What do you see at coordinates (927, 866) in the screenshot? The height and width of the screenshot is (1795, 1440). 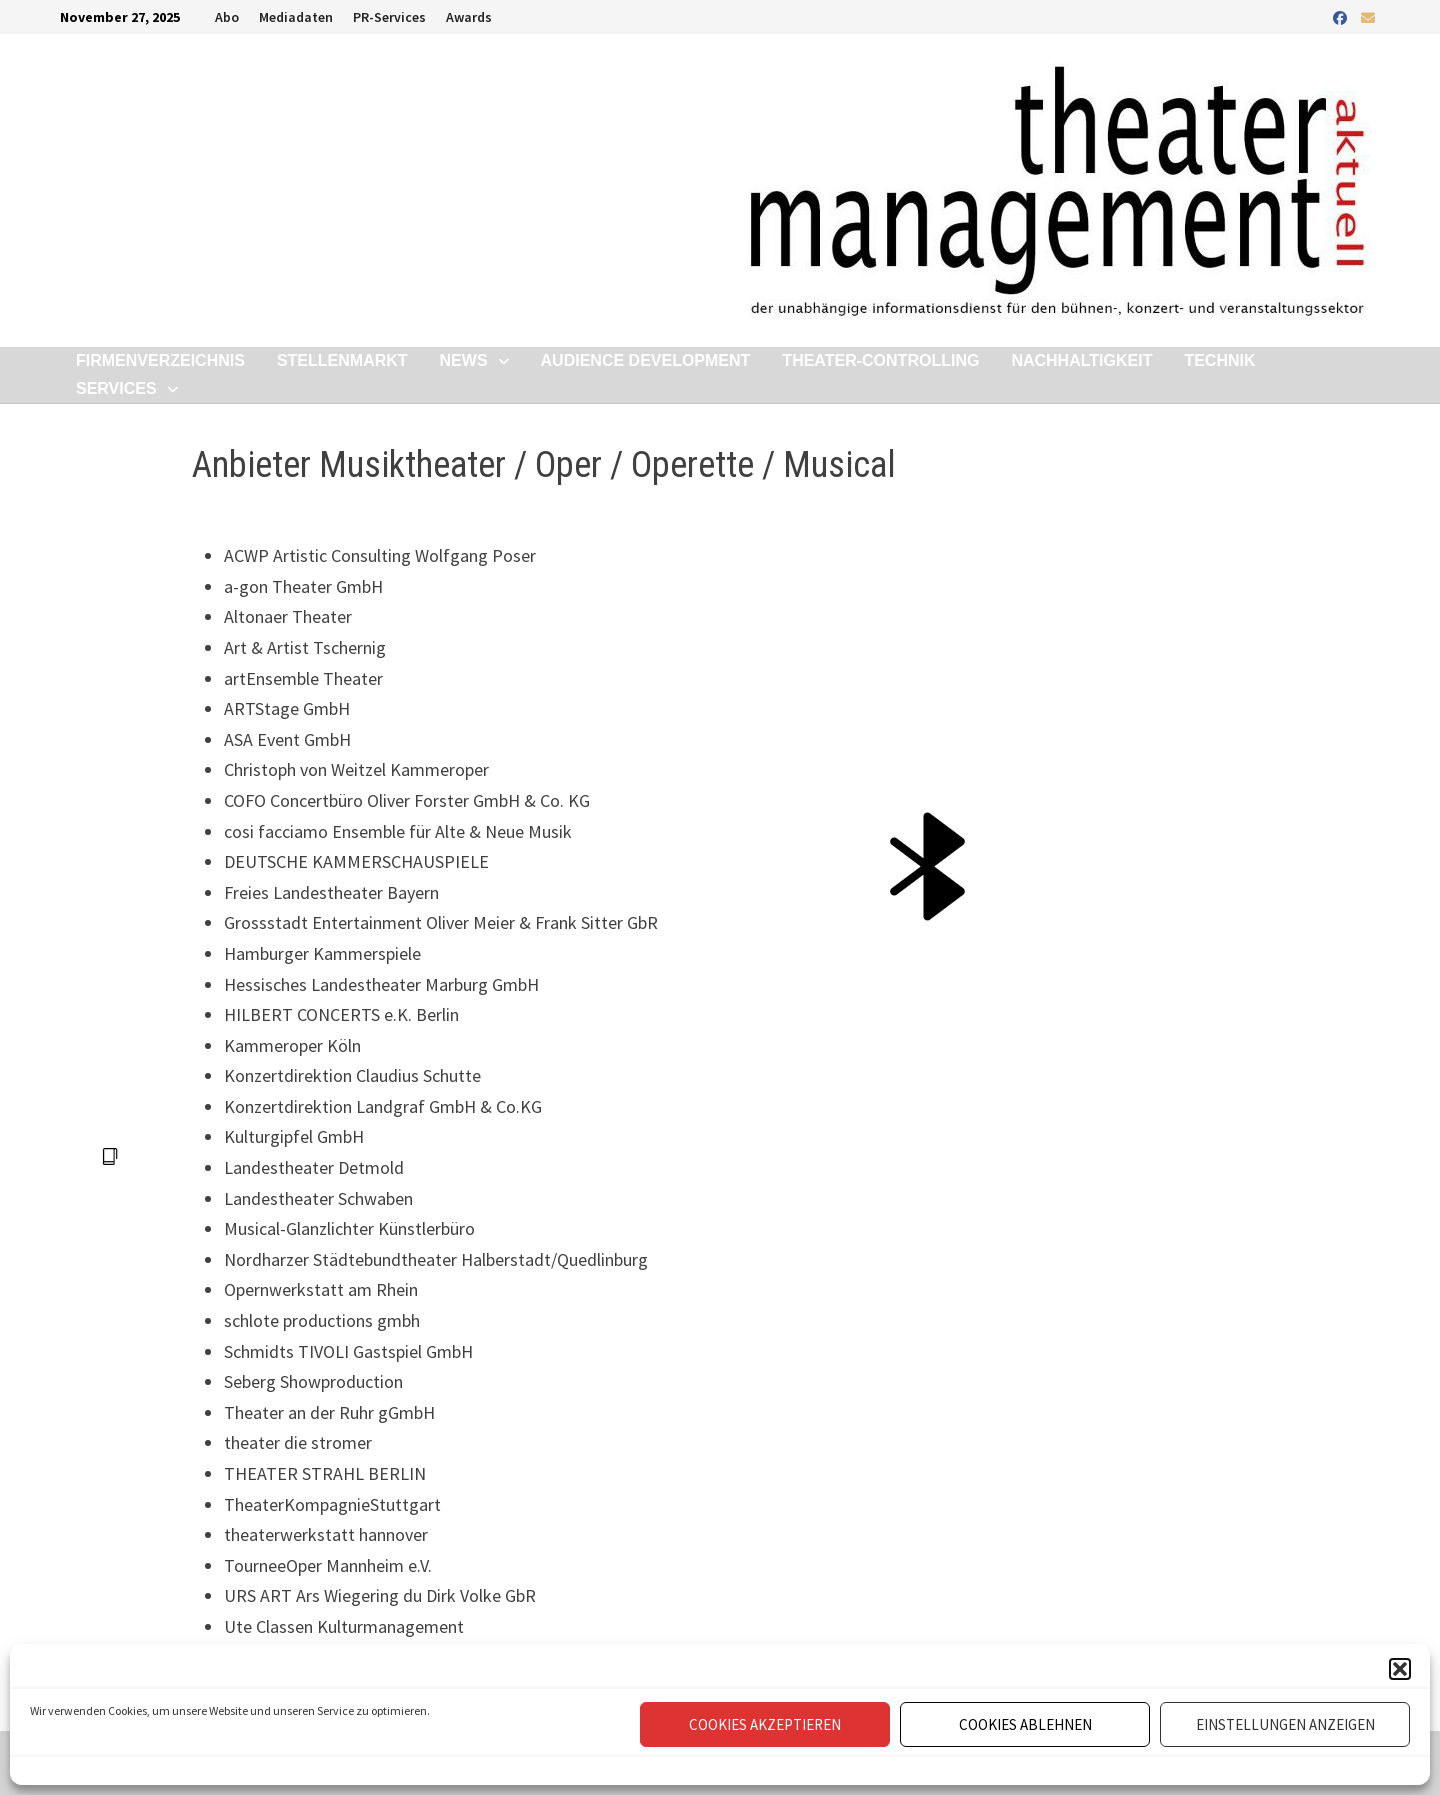 I see `toggle bluetooth connectivity on or off` at bounding box center [927, 866].